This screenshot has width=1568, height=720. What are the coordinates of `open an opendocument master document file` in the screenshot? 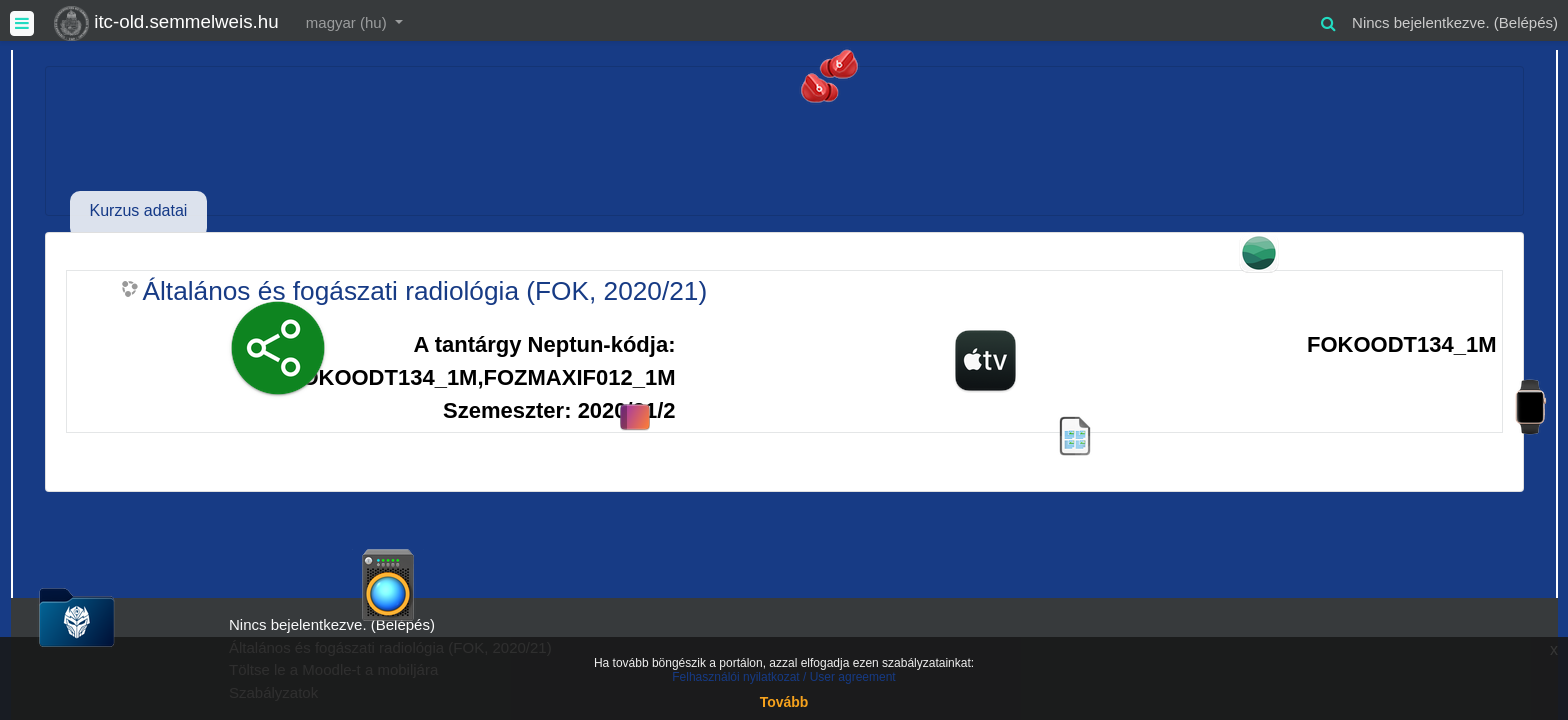 It's located at (1075, 436).